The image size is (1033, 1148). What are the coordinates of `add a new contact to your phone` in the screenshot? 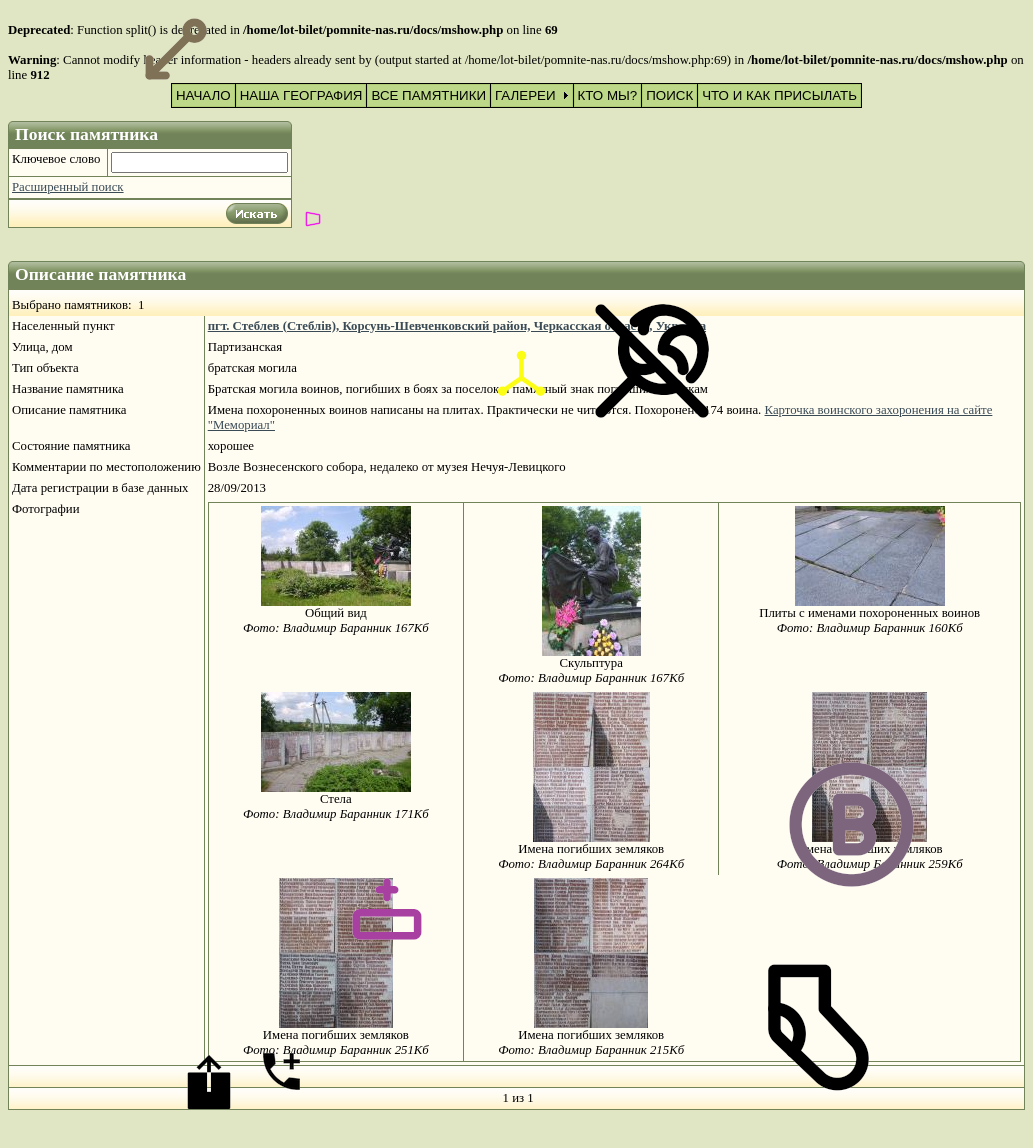 It's located at (281, 1071).